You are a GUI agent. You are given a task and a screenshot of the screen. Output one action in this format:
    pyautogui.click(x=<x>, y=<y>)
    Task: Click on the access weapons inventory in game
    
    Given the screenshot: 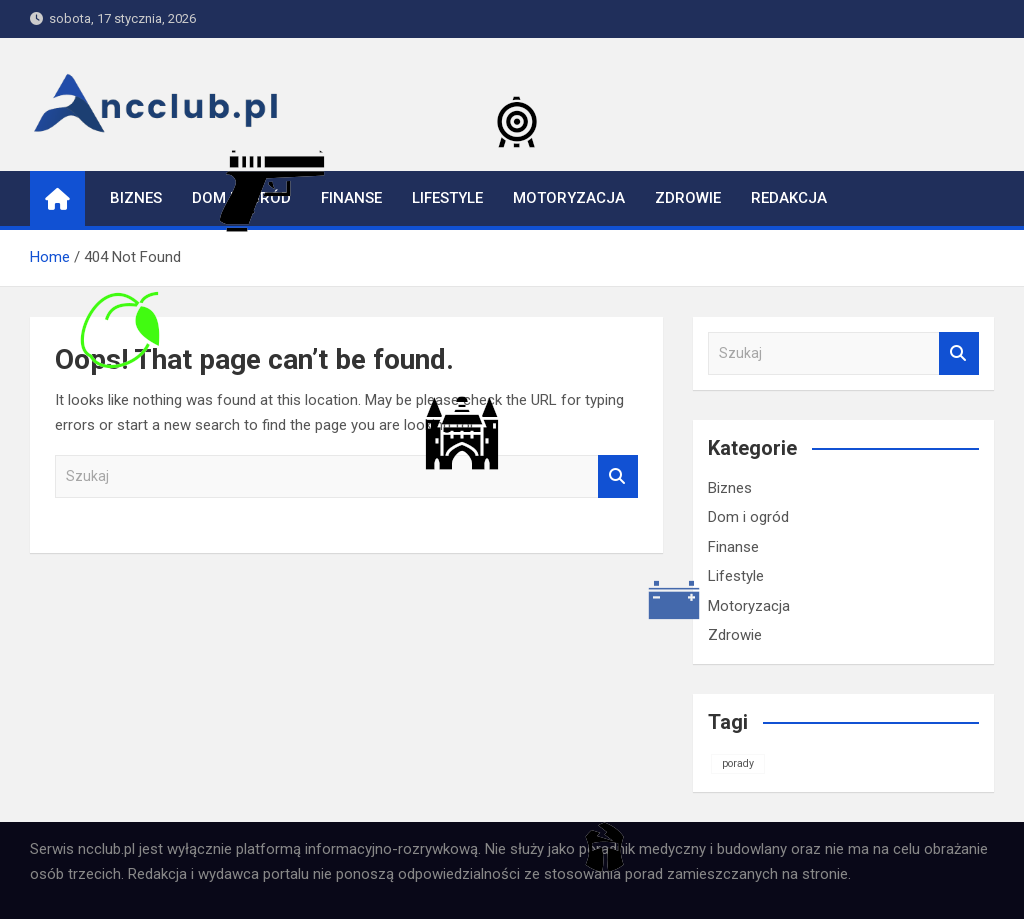 What is the action you would take?
    pyautogui.click(x=272, y=191)
    